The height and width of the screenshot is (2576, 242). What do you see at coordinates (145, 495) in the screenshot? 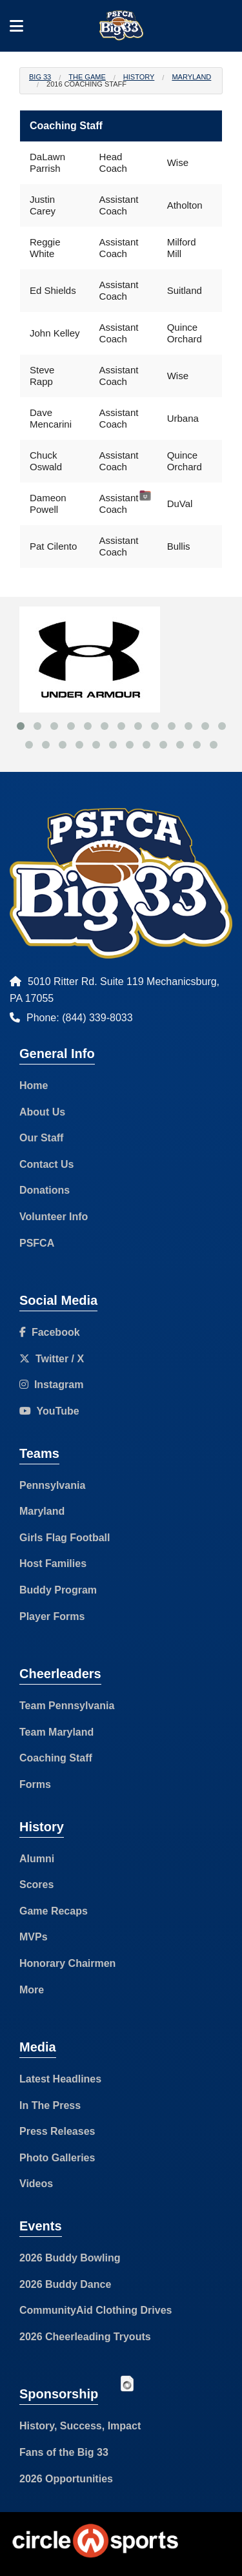
I see `open dropbox synced folder` at bounding box center [145, 495].